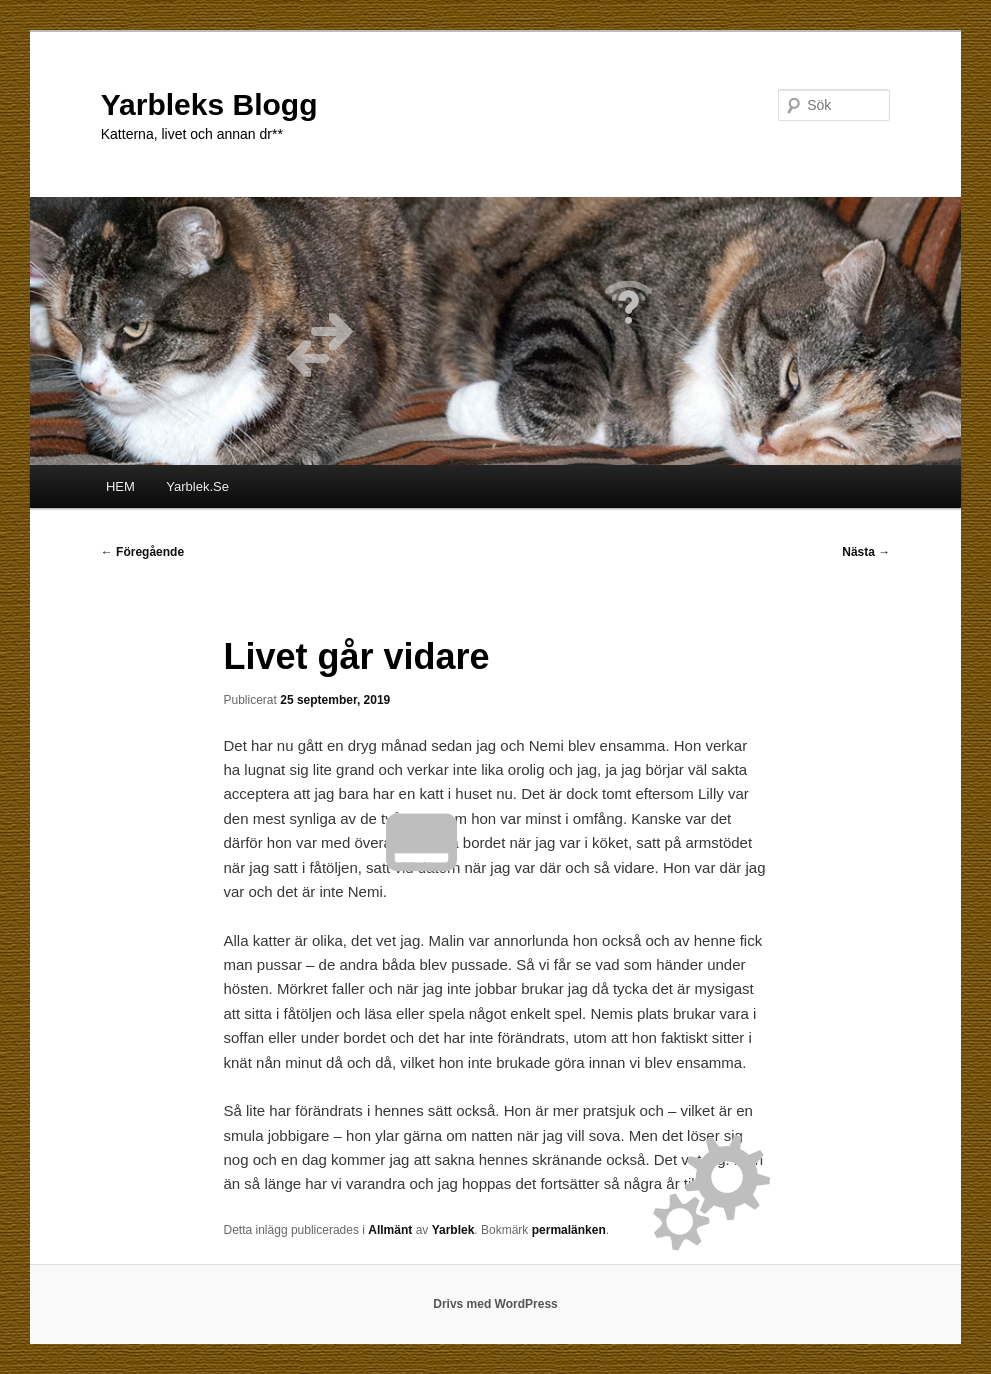 The width and height of the screenshot is (991, 1374). What do you see at coordinates (628, 300) in the screenshot?
I see `indicates no network route available` at bounding box center [628, 300].